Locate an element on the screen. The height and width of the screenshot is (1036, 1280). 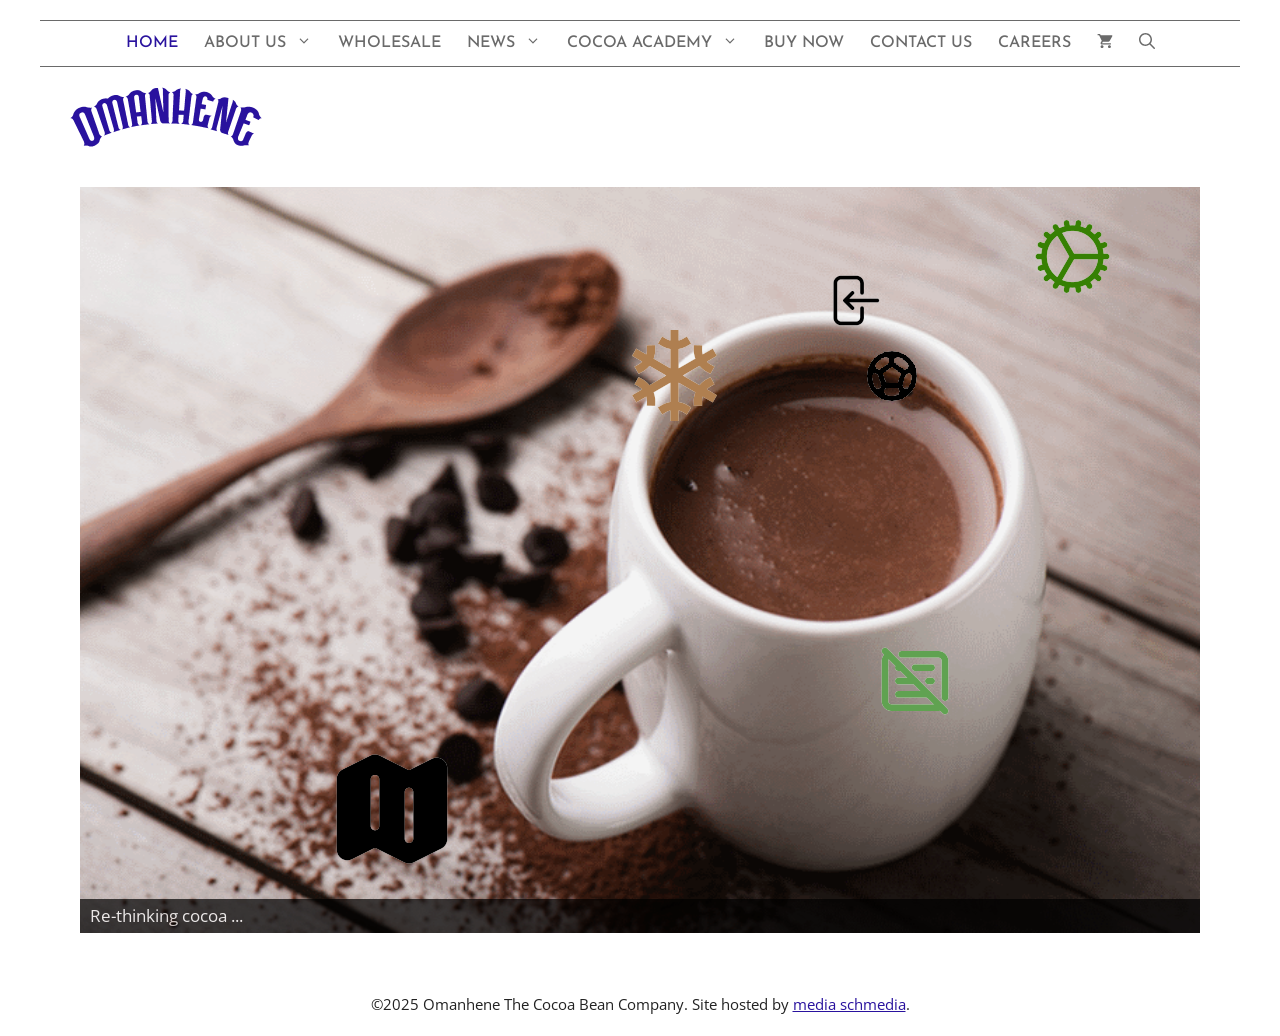
view map or navigation is located at coordinates (392, 809).